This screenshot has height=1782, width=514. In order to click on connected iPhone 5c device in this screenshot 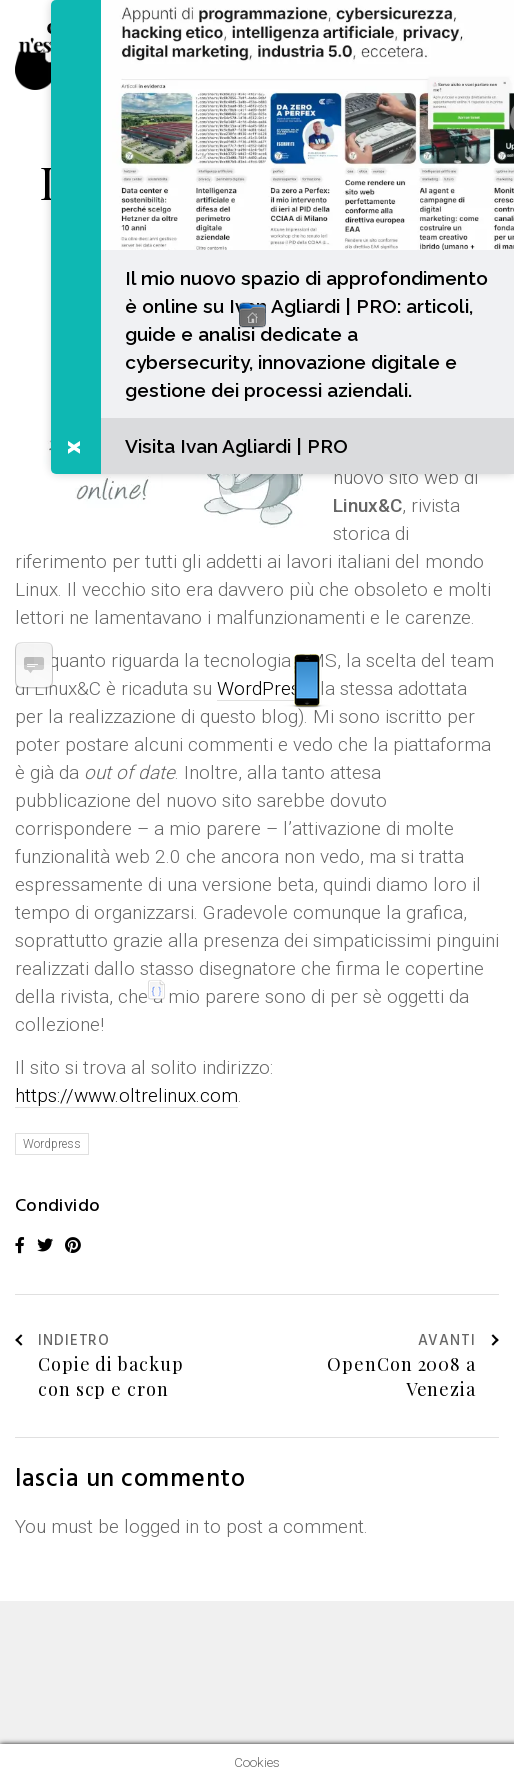, I will do `click(307, 681)`.